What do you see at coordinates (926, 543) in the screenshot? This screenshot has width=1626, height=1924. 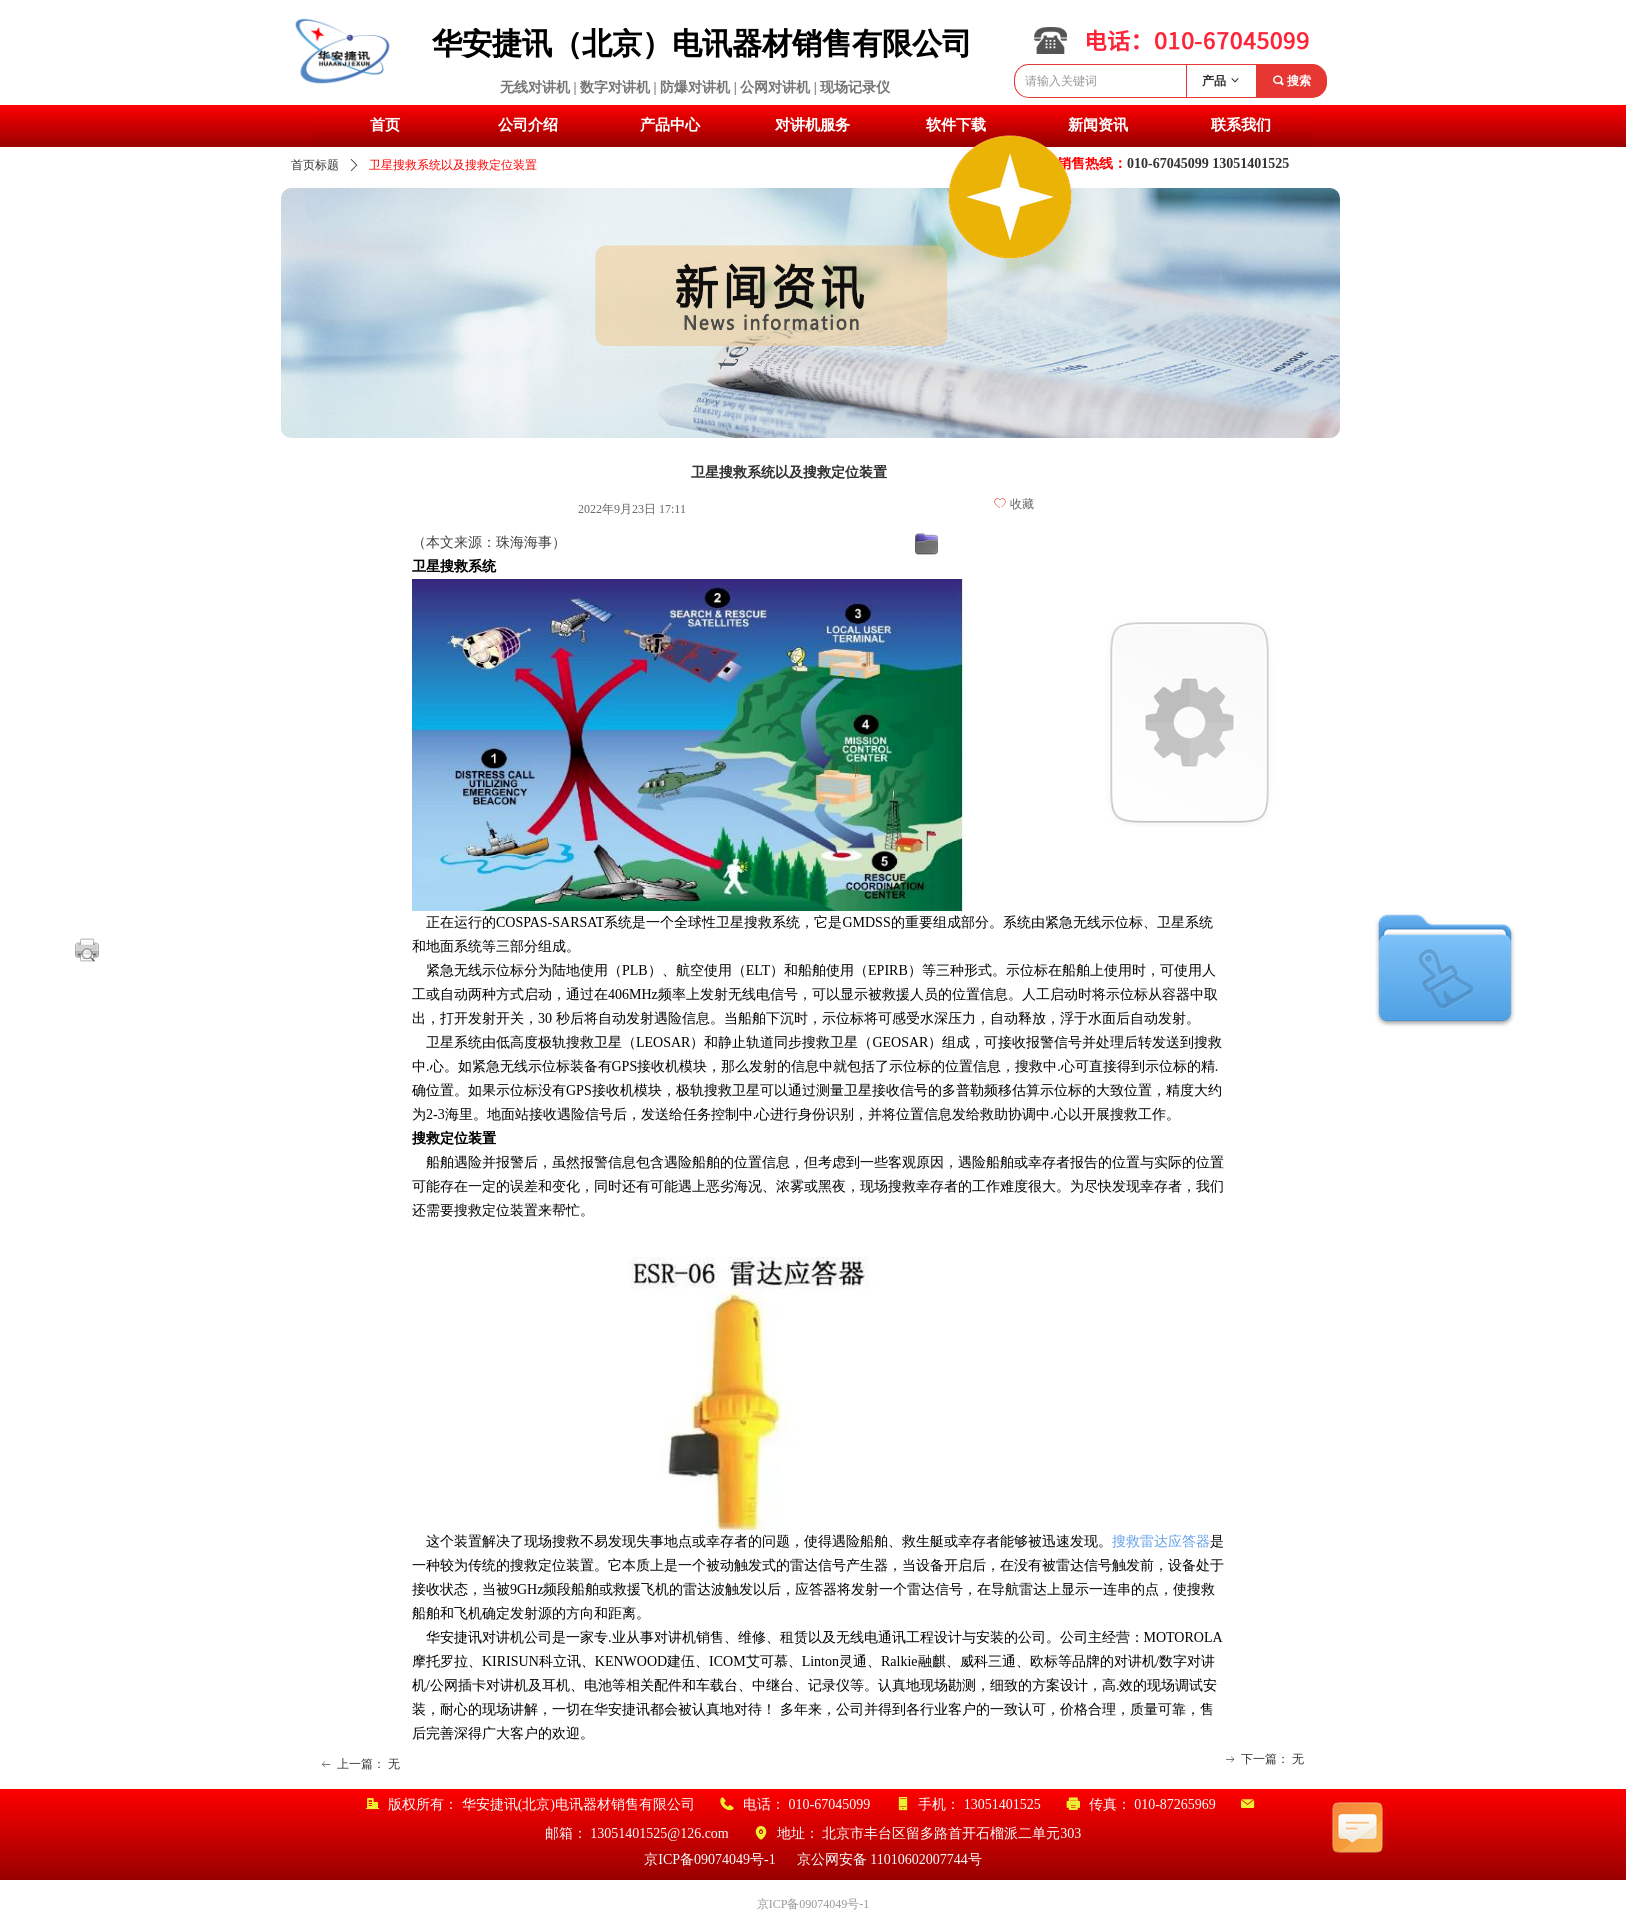 I see `drop files here to add to folder` at bounding box center [926, 543].